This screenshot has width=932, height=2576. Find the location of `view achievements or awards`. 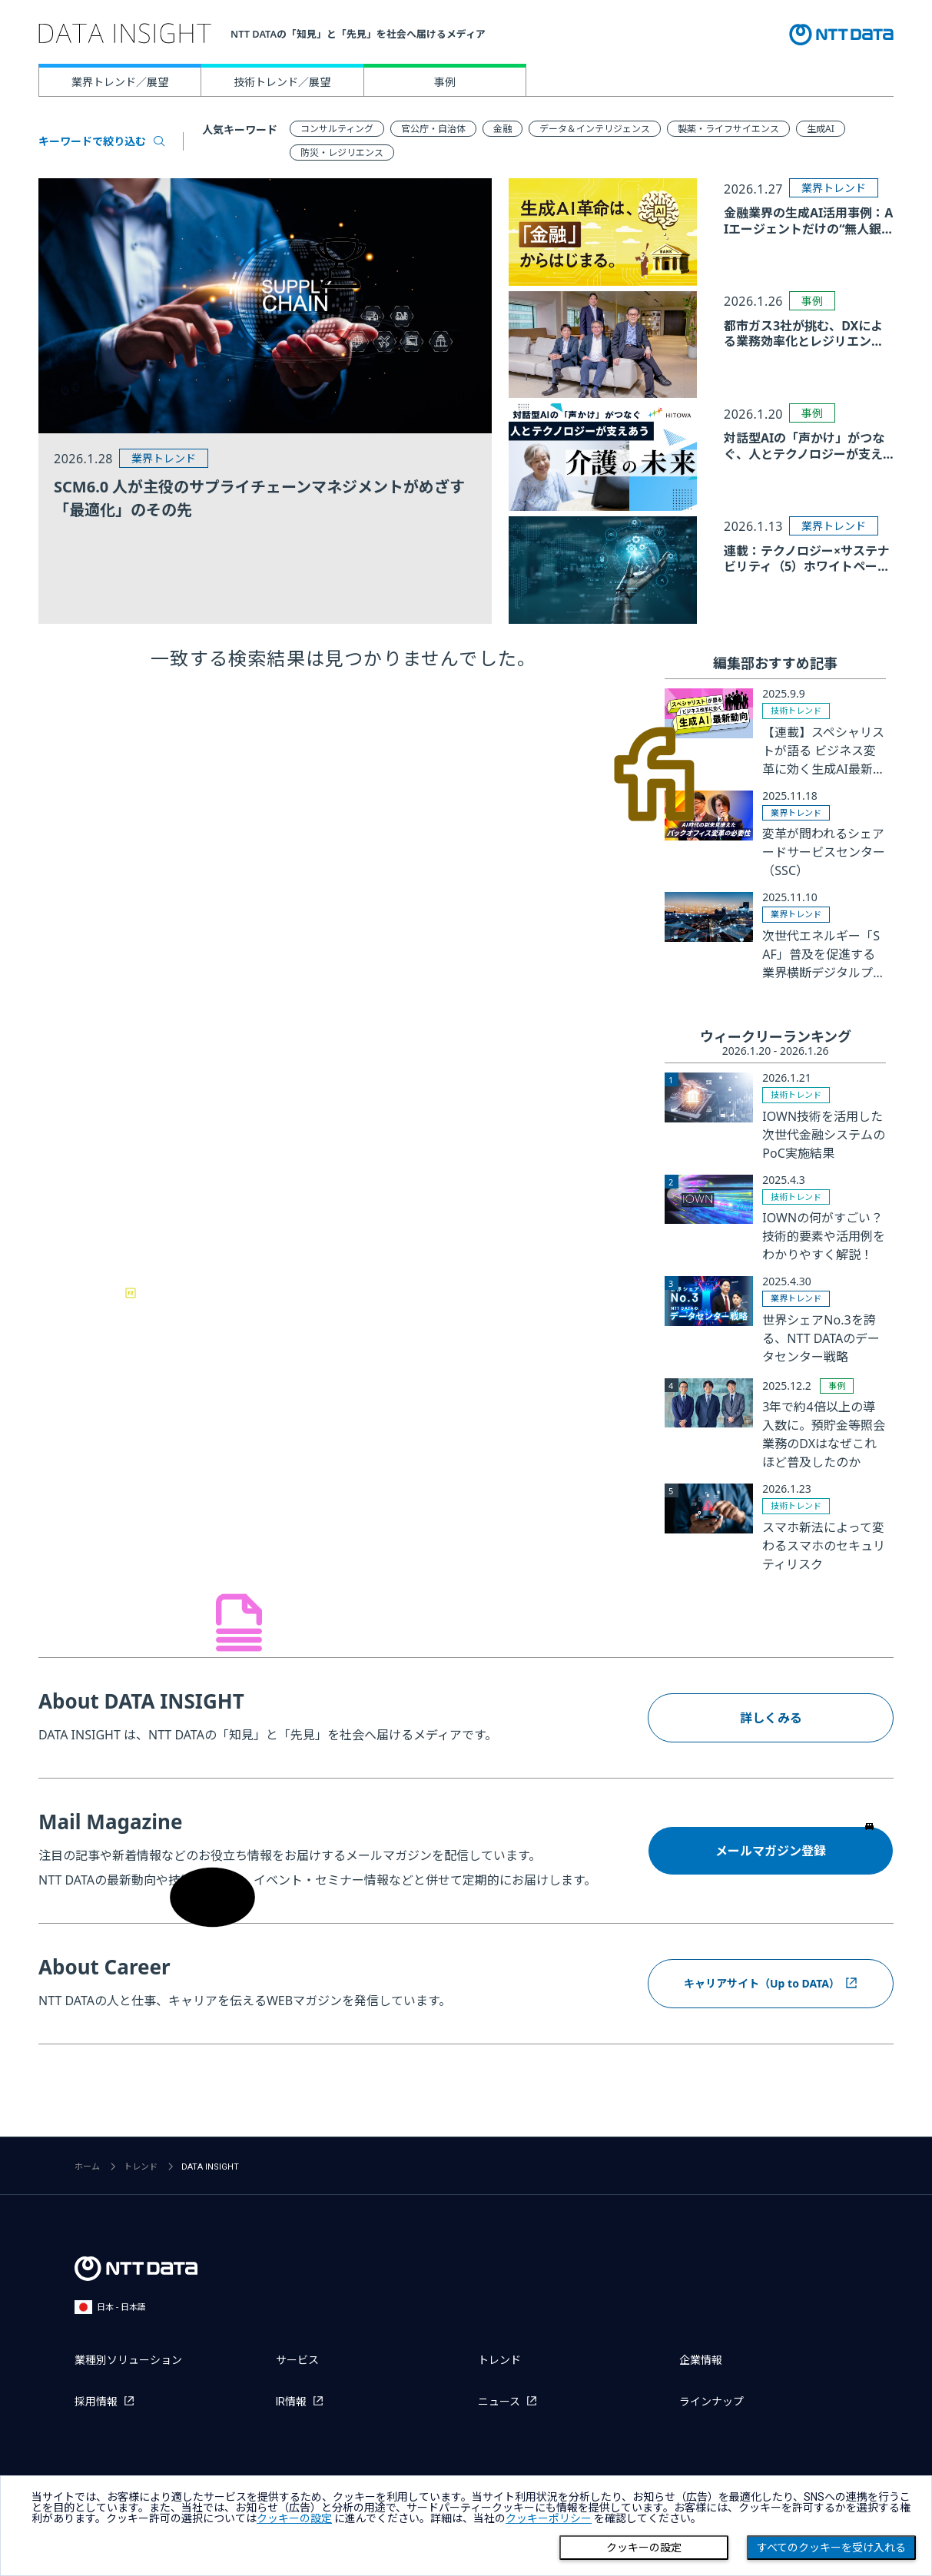

view achievements or awards is located at coordinates (340, 263).